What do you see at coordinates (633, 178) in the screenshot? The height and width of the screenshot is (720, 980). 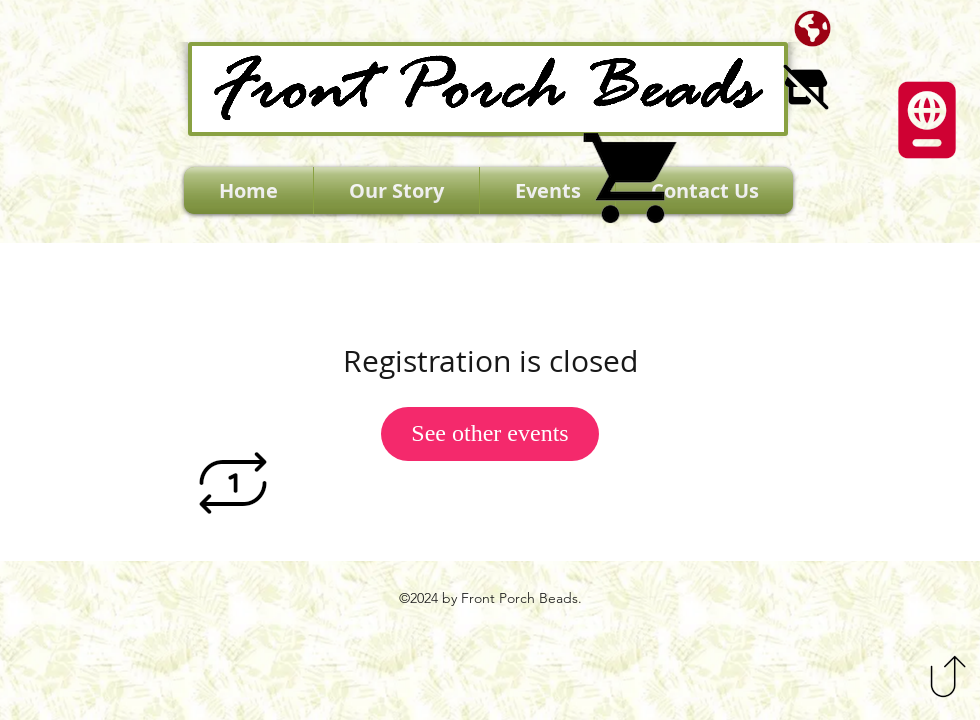 I see `view your shopping cart` at bounding box center [633, 178].